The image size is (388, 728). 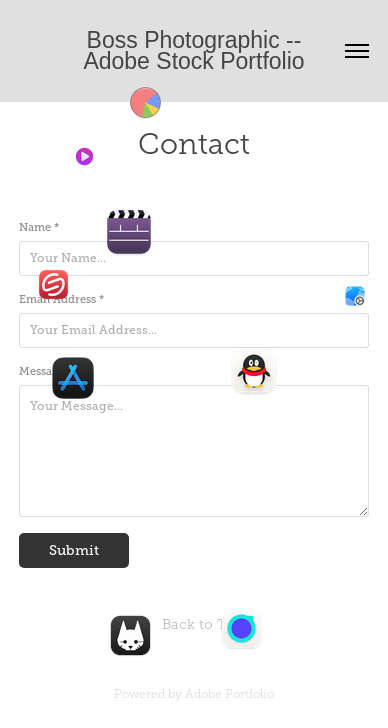 What do you see at coordinates (145, 102) in the screenshot?
I see `open disk usage analyzer app` at bounding box center [145, 102].